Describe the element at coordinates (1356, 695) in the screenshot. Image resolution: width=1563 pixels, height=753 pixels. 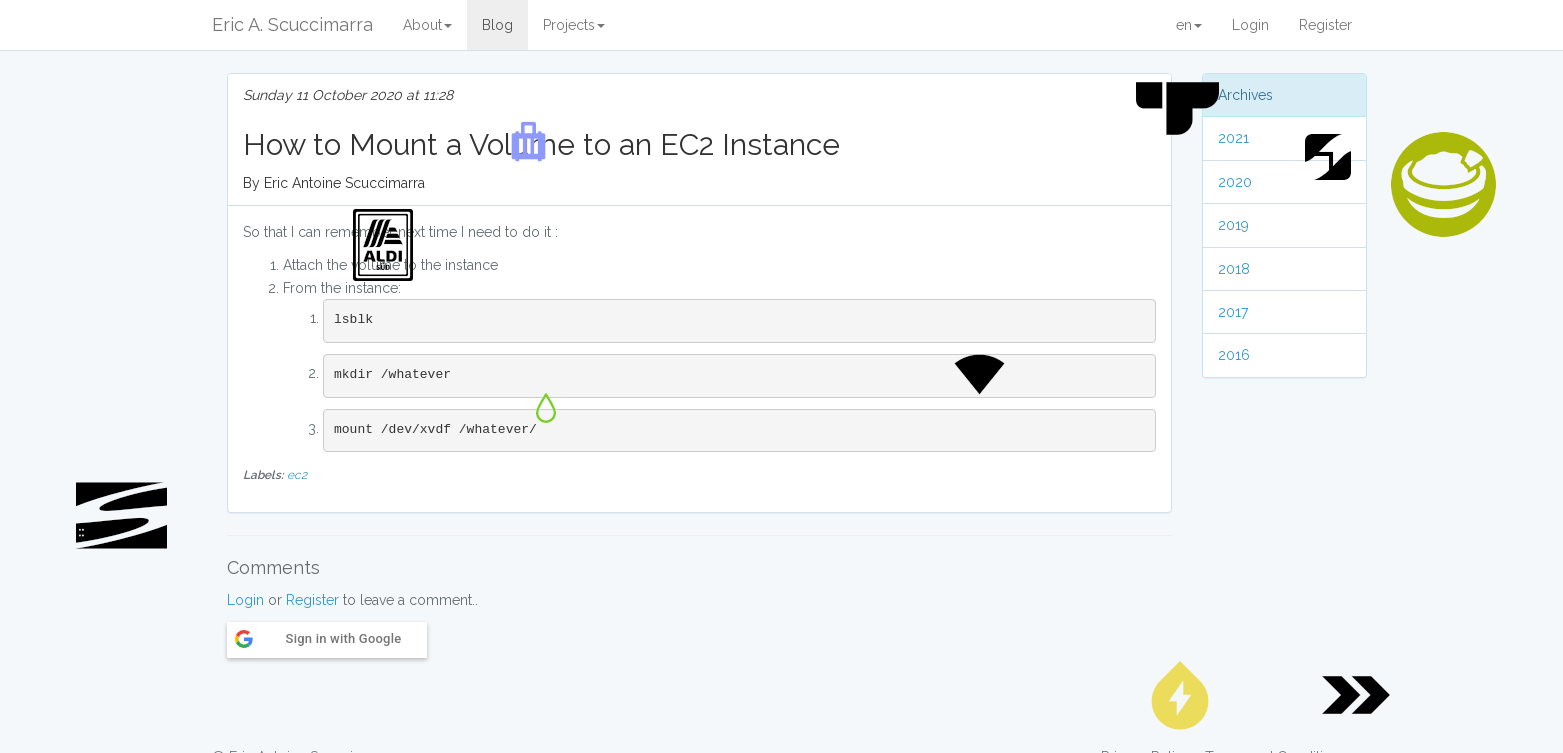
I see `inertia.js framework logo` at that location.